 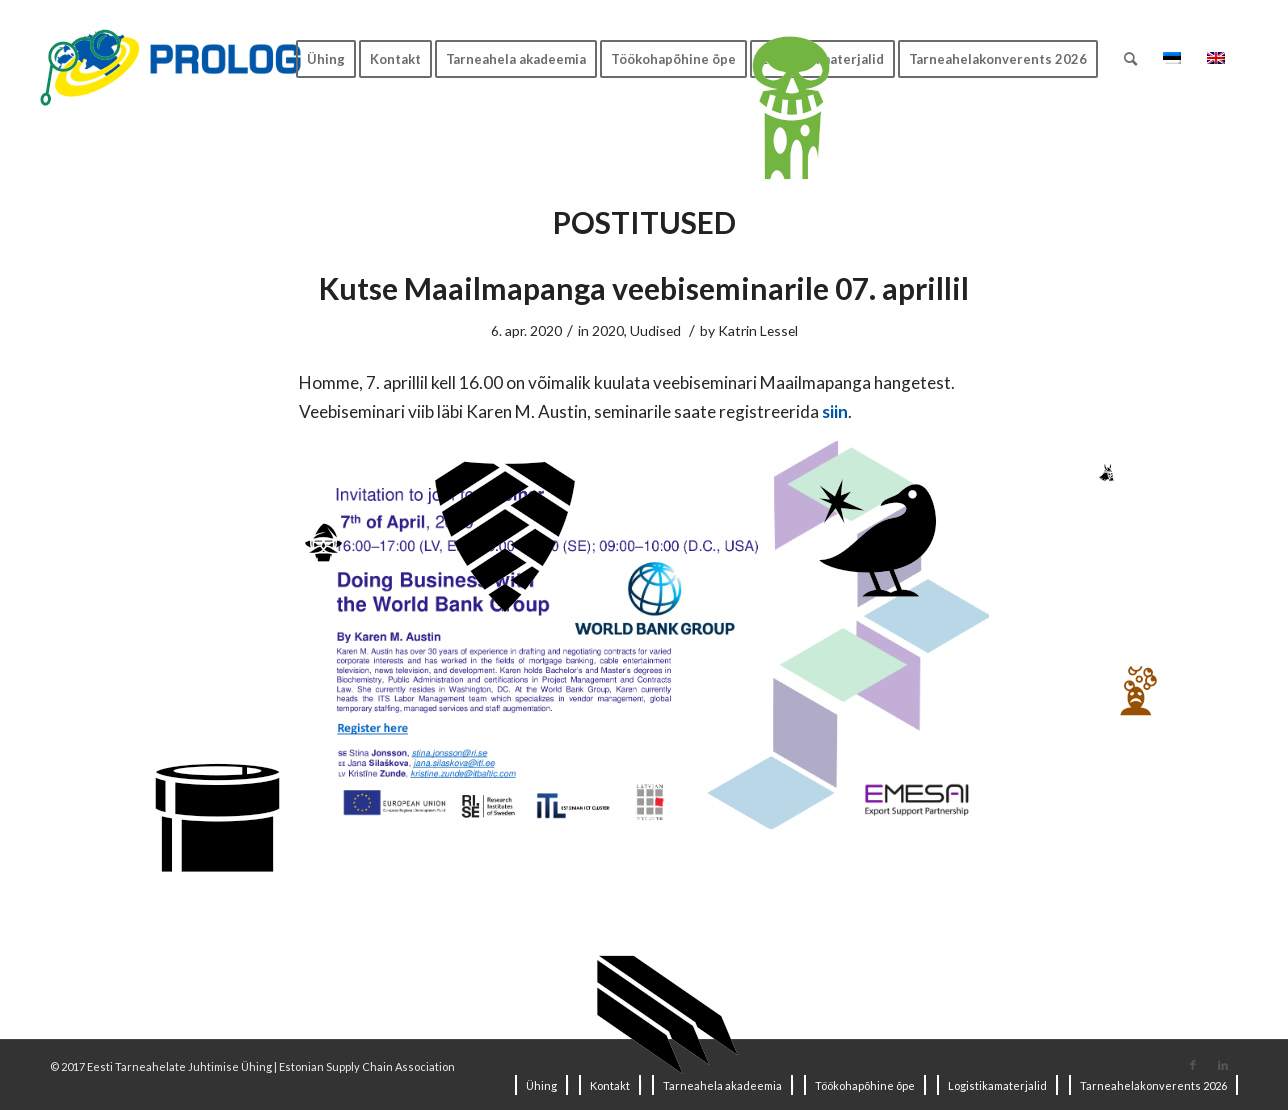 What do you see at coordinates (323, 542) in the screenshot?
I see `access wizard or mage character class` at bounding box center [323, 542].